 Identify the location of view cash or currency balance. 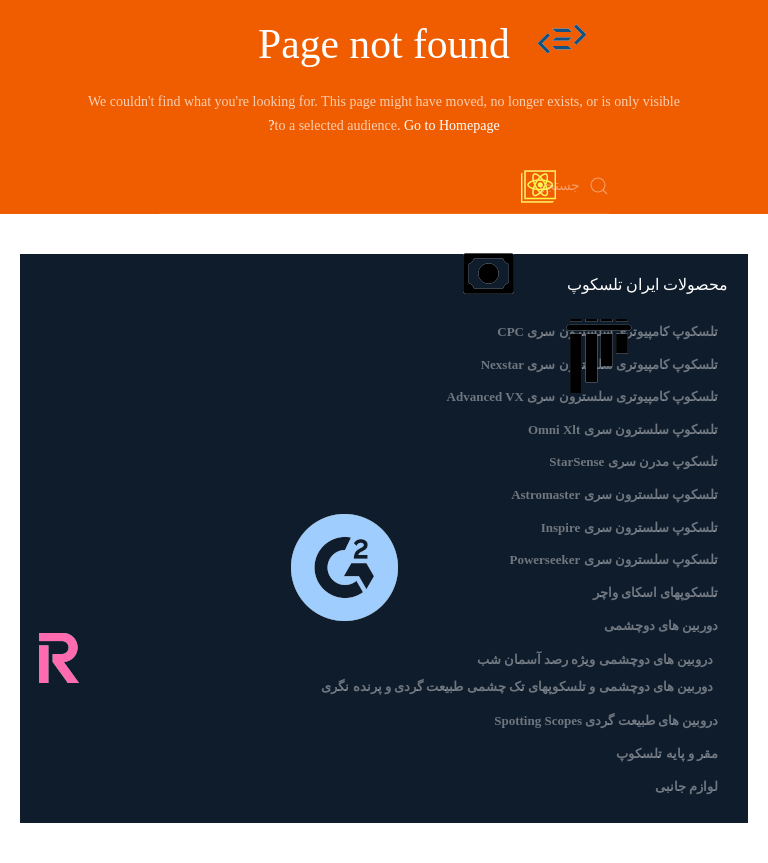
(488, 273).